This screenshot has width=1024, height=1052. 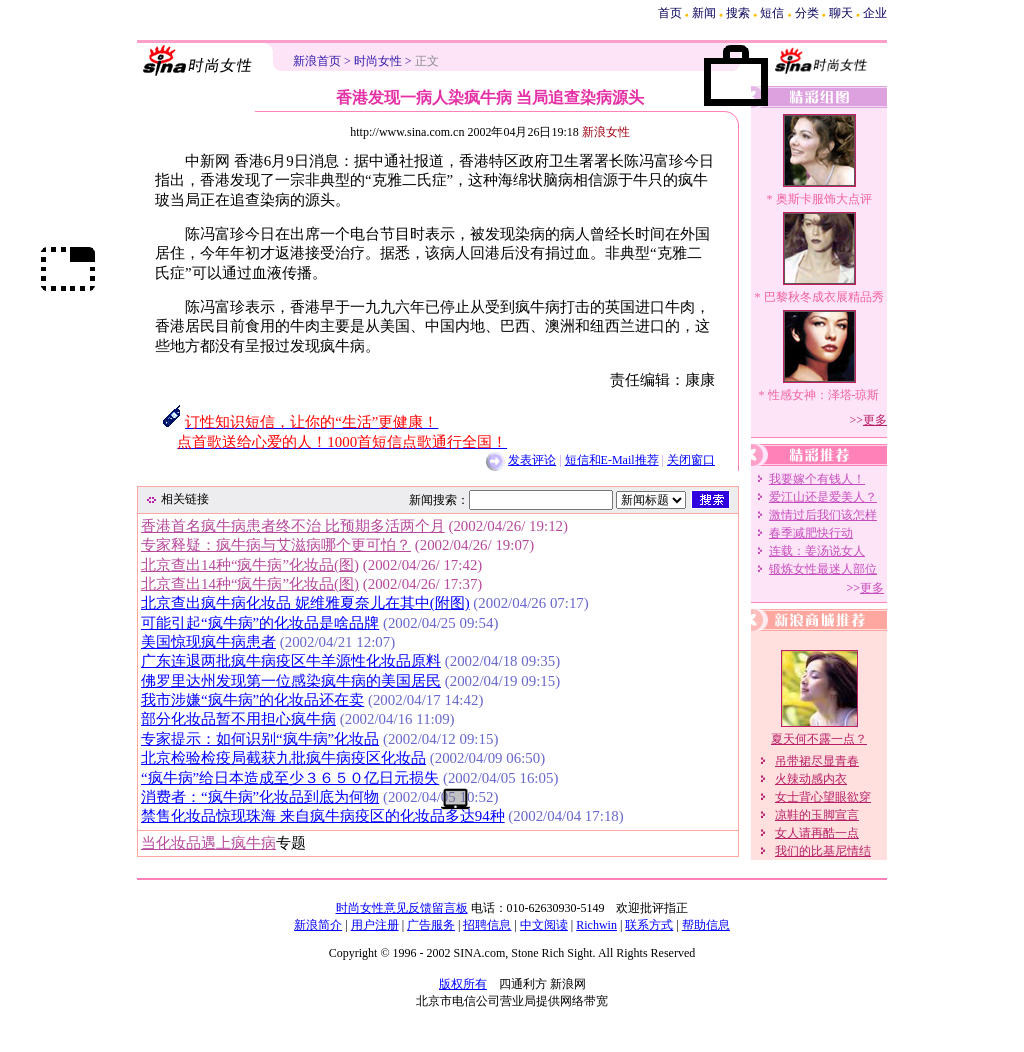 What do you see at coordinates (455, 799) in the screenshot?
I see `switch to desktop or laptop view` at bounding box center [455, 799].